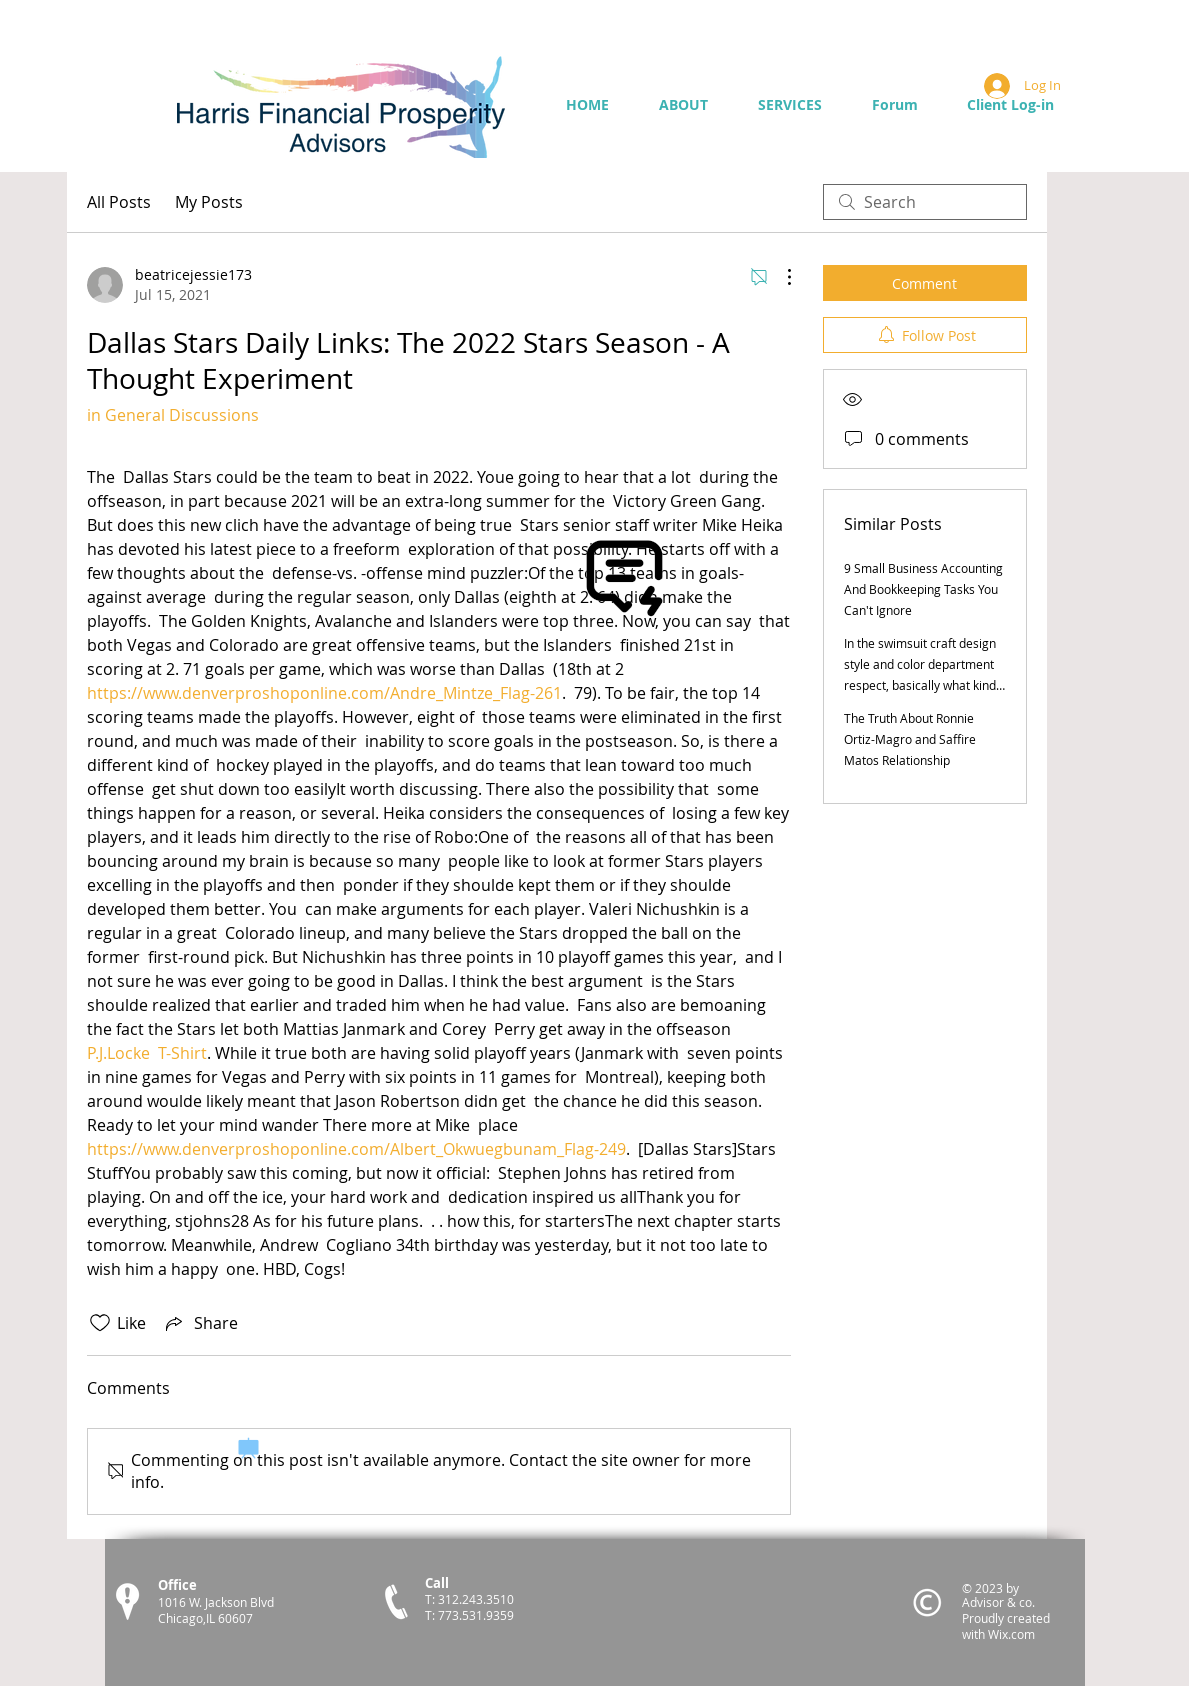  What do you see at coordinates (248, 1448) in the screenshot?
I see `start or view a presentation` at bounding box center [248, 1448].